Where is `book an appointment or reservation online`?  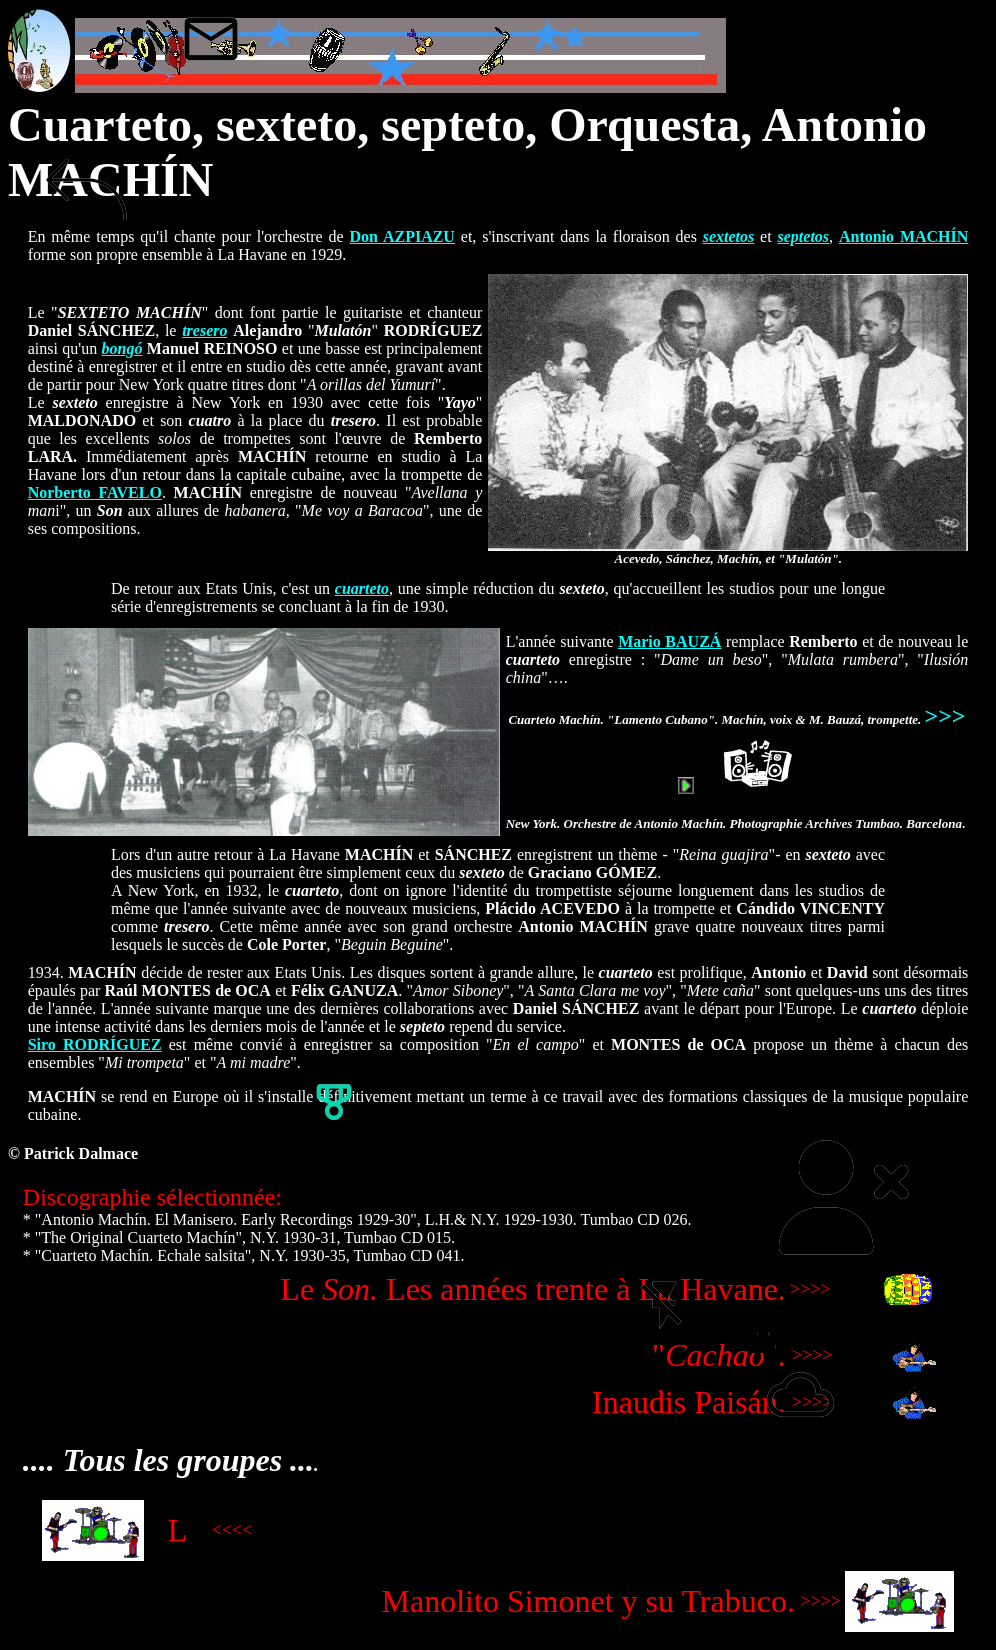
book an appointment or reservation online is located at coordinates (763, 1334).